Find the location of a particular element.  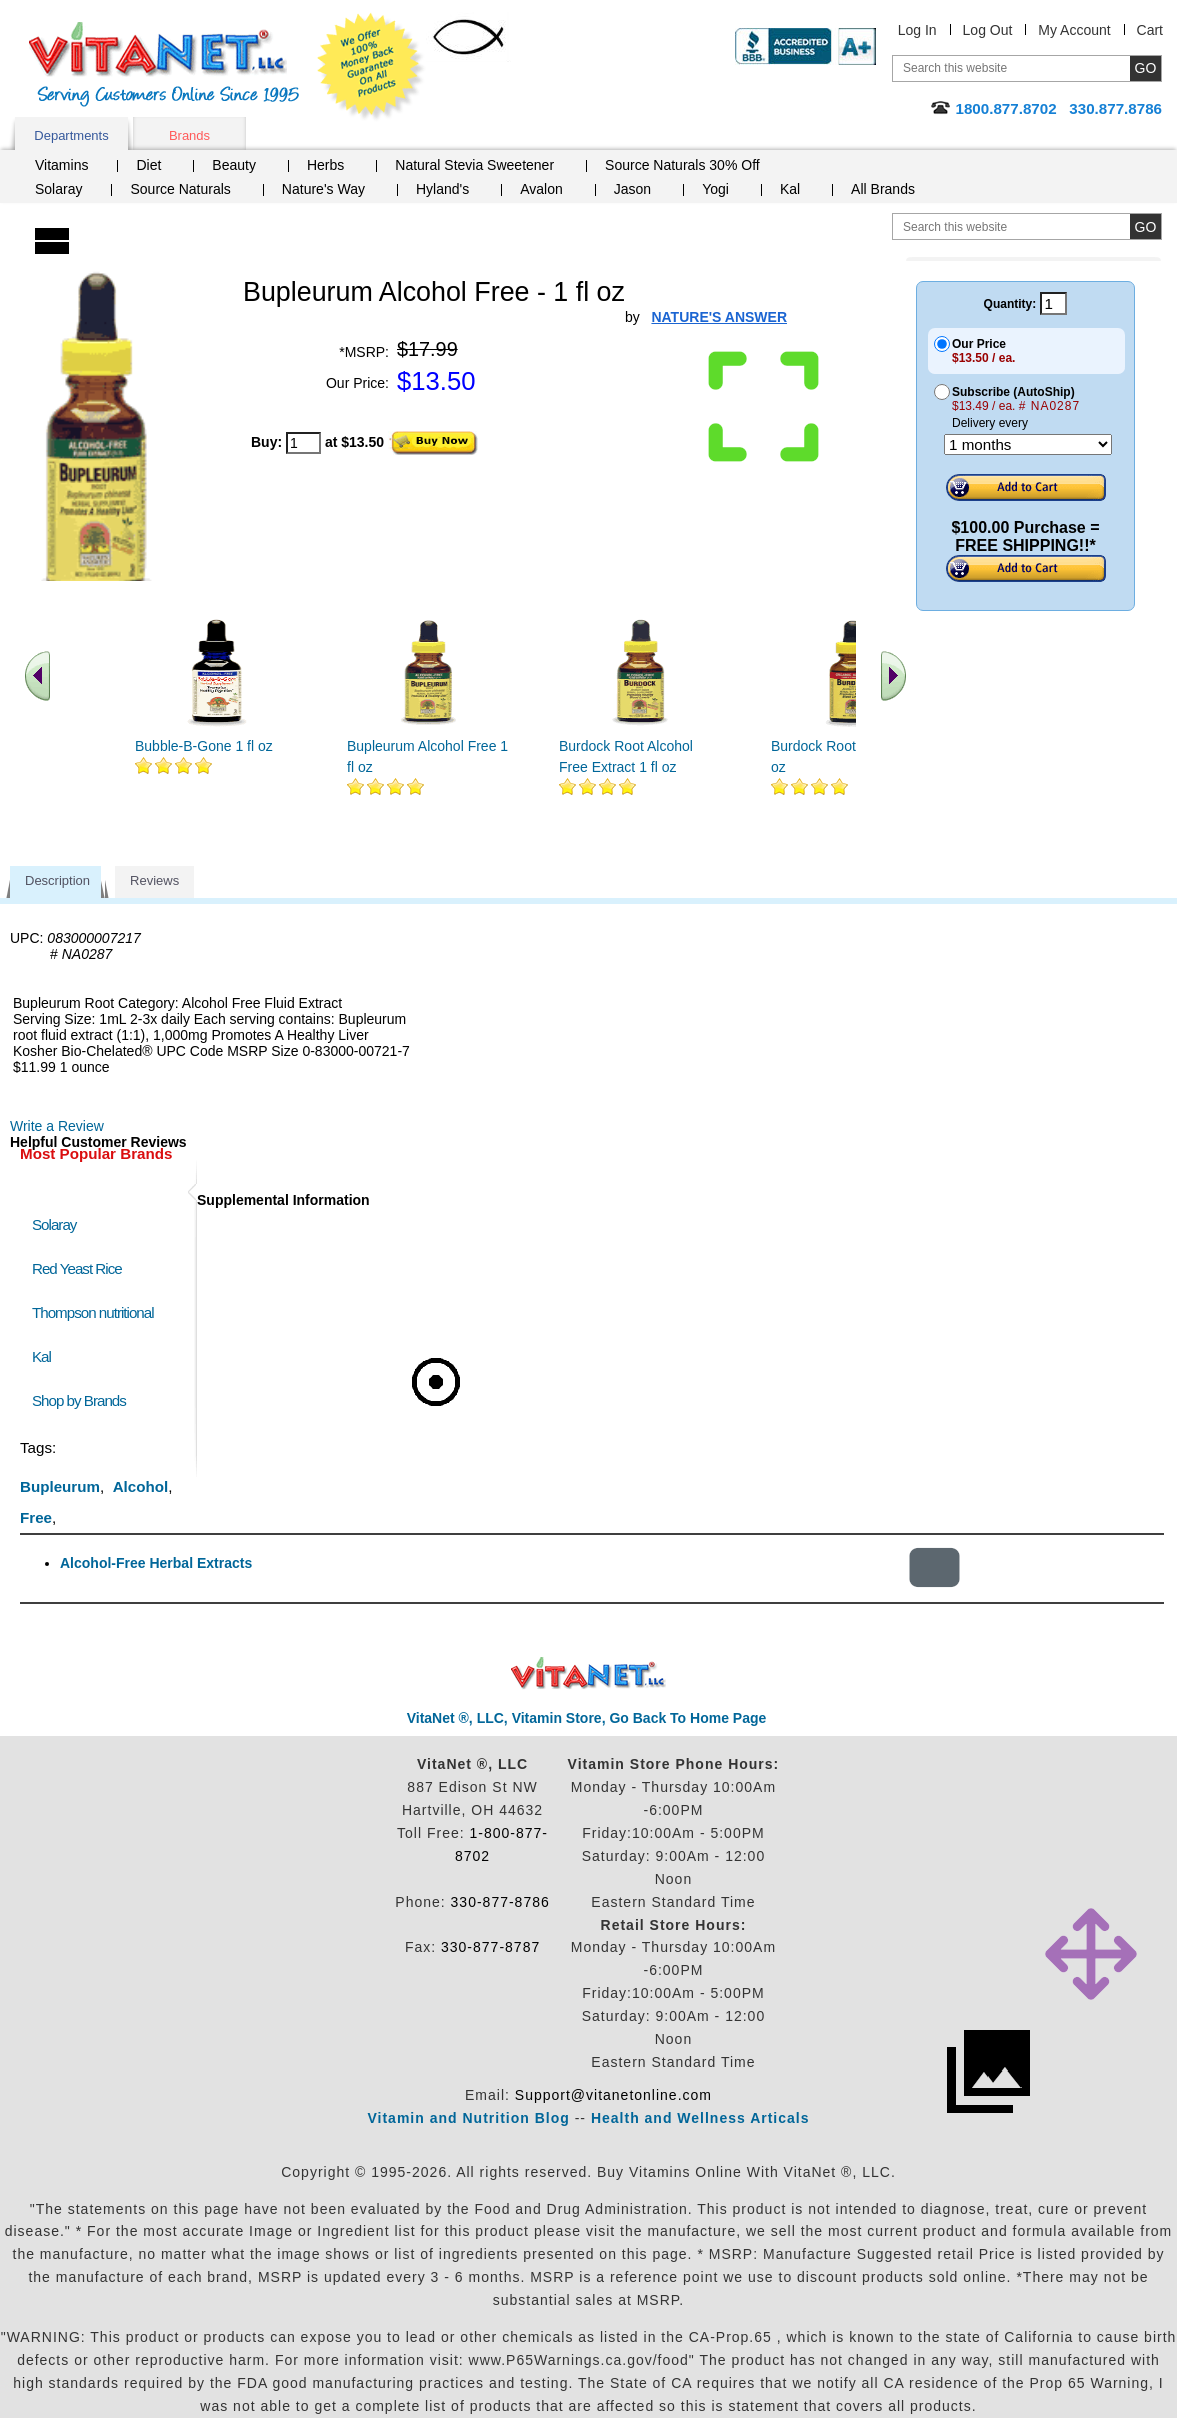

switch to landscape orientation is located at coordinates (934, 1567).